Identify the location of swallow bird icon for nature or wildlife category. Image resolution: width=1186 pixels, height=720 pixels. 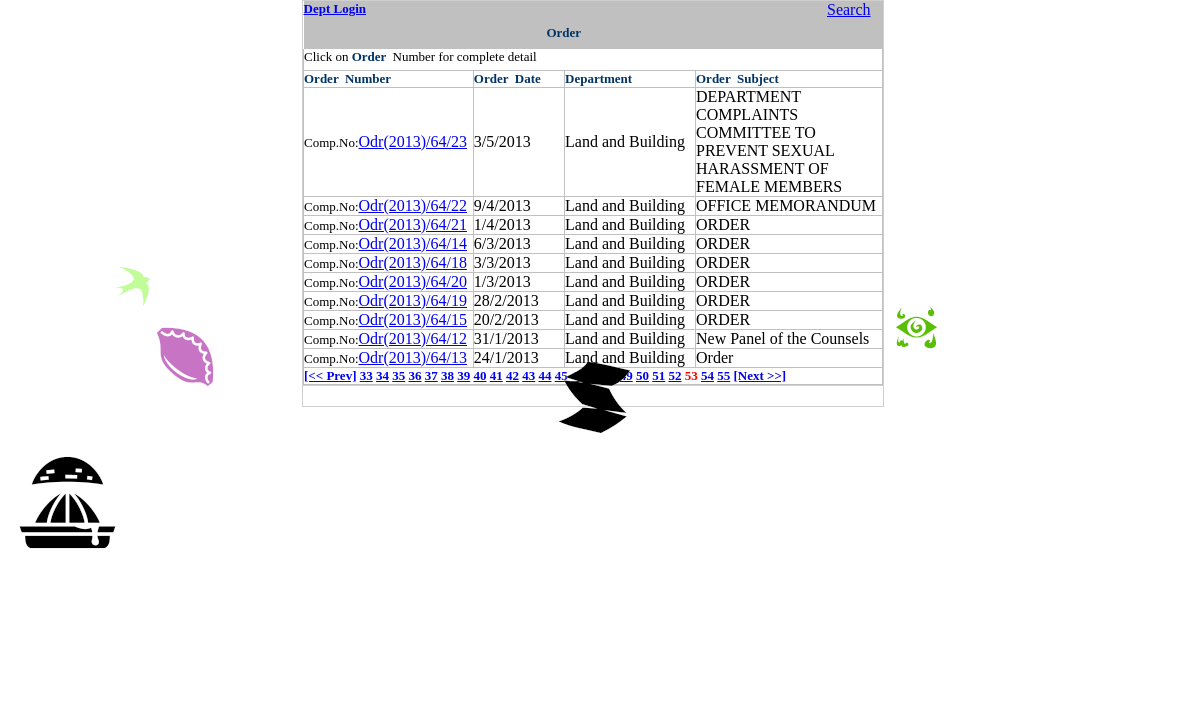
(132, 286).